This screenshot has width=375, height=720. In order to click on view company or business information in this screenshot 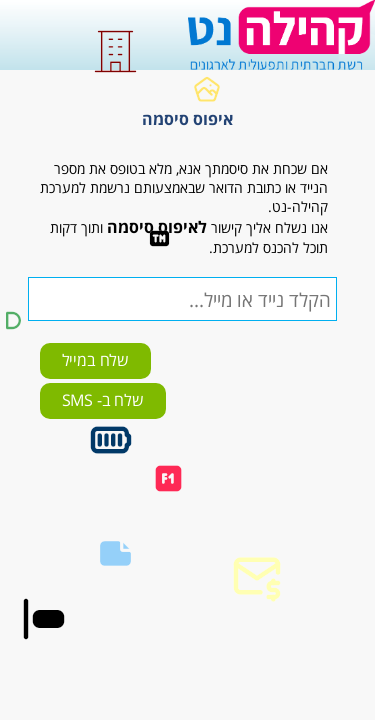, I will do `click(115, 51)`.